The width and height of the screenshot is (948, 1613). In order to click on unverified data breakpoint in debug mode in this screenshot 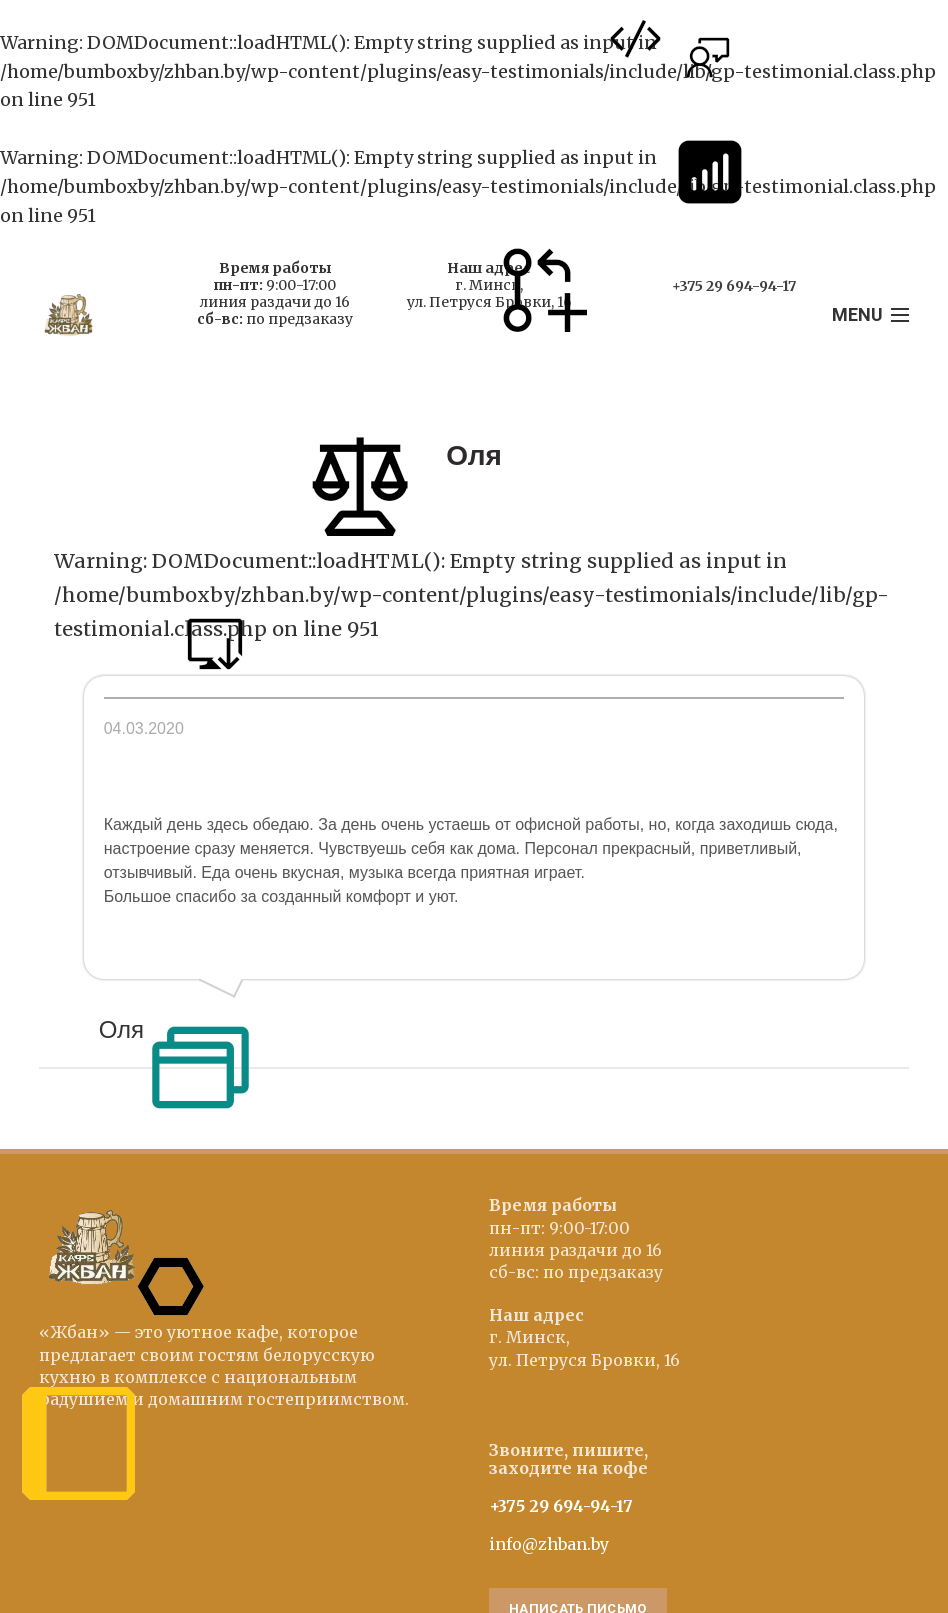, I will do `click(173, 1286)`.